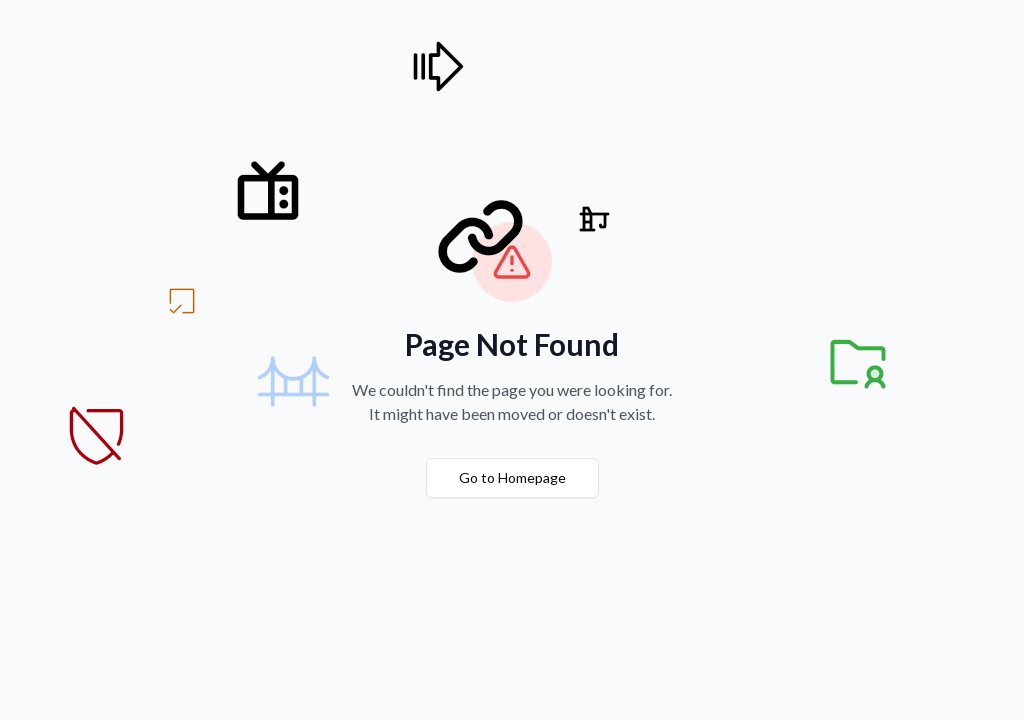  I want to click on view bridge or crossing information, so click(293, 381).